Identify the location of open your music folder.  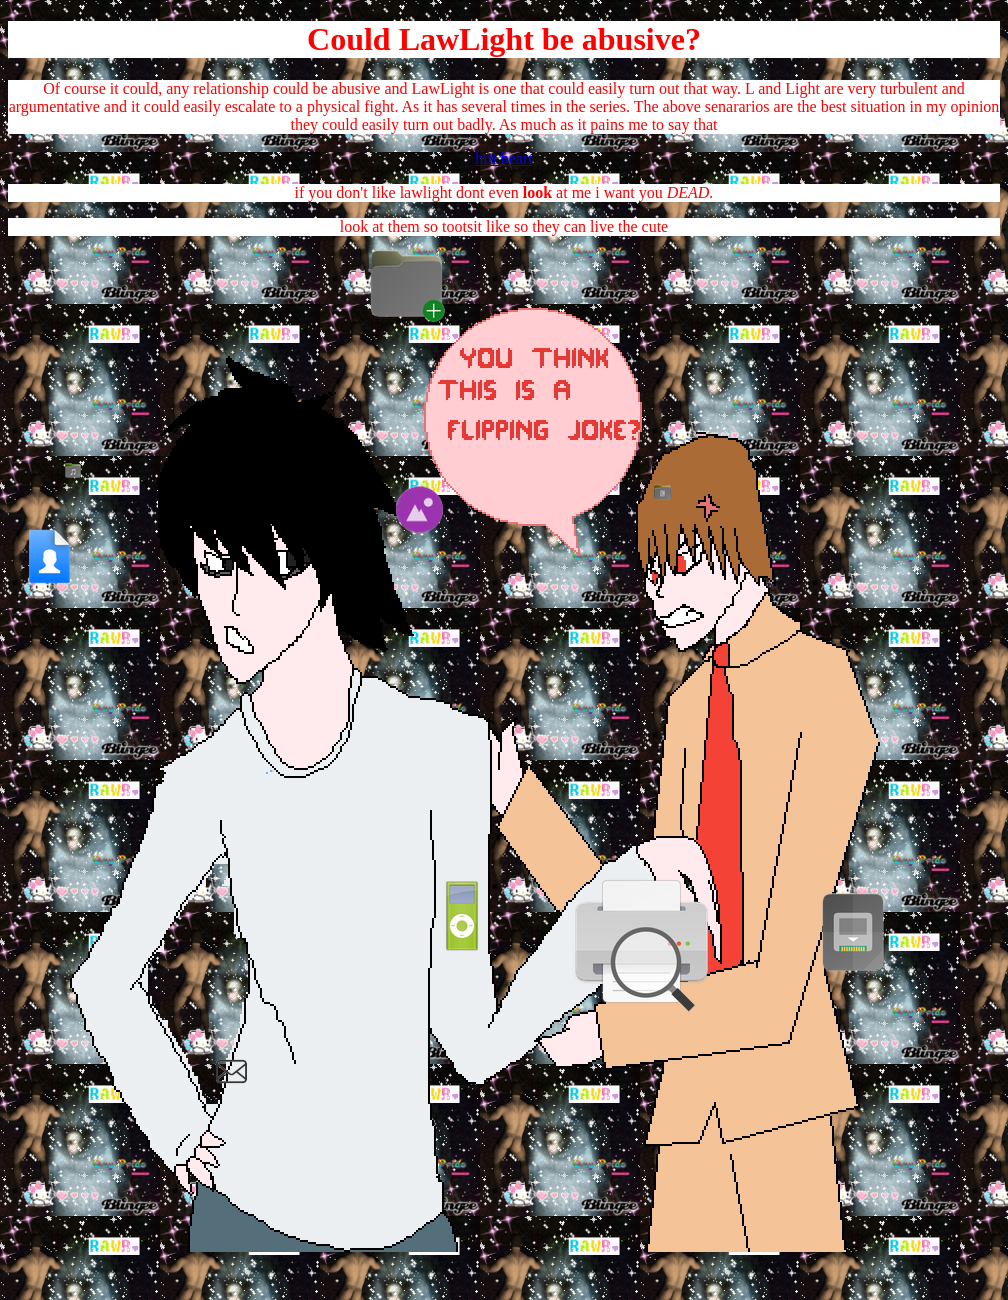
(73, 470).